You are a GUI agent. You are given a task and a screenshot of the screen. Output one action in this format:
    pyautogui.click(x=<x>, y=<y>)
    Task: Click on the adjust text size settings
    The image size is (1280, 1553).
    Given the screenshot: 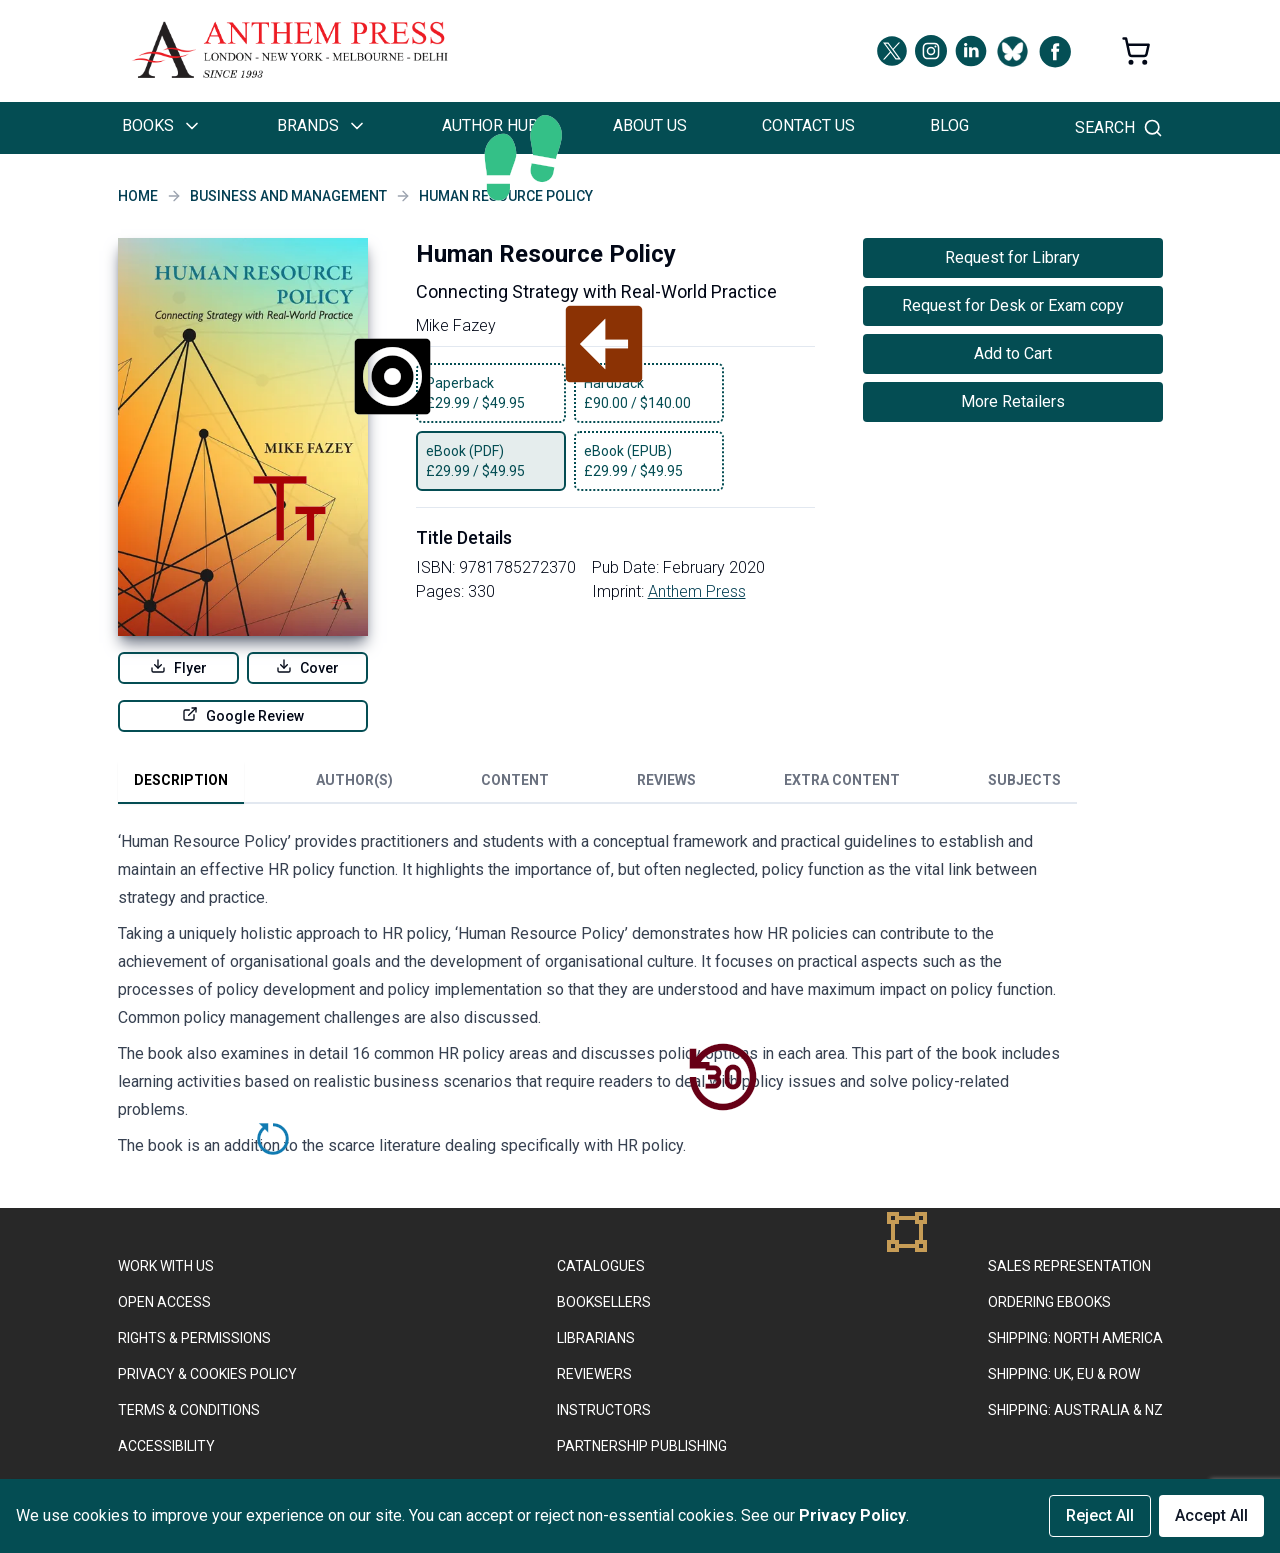 What is the action you would take?
    pyautogui.click(x=291, y=506)
    